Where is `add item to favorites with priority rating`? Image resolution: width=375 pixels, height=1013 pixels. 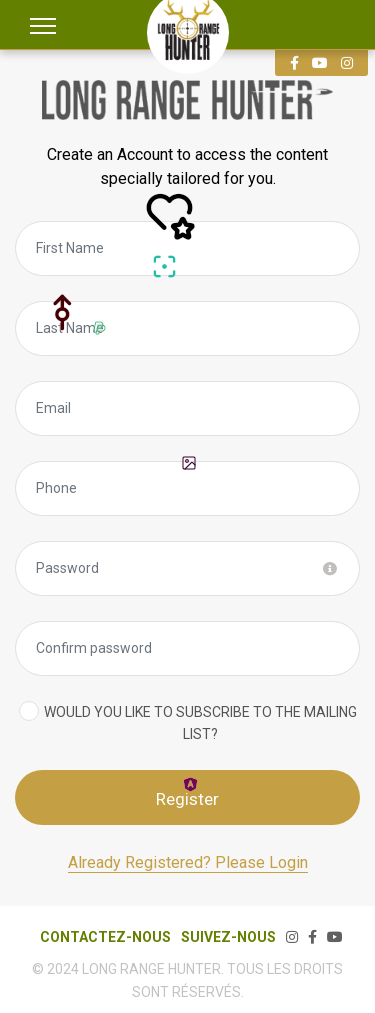
add item to favorites with priority rating is located at coordinates (169, 214).